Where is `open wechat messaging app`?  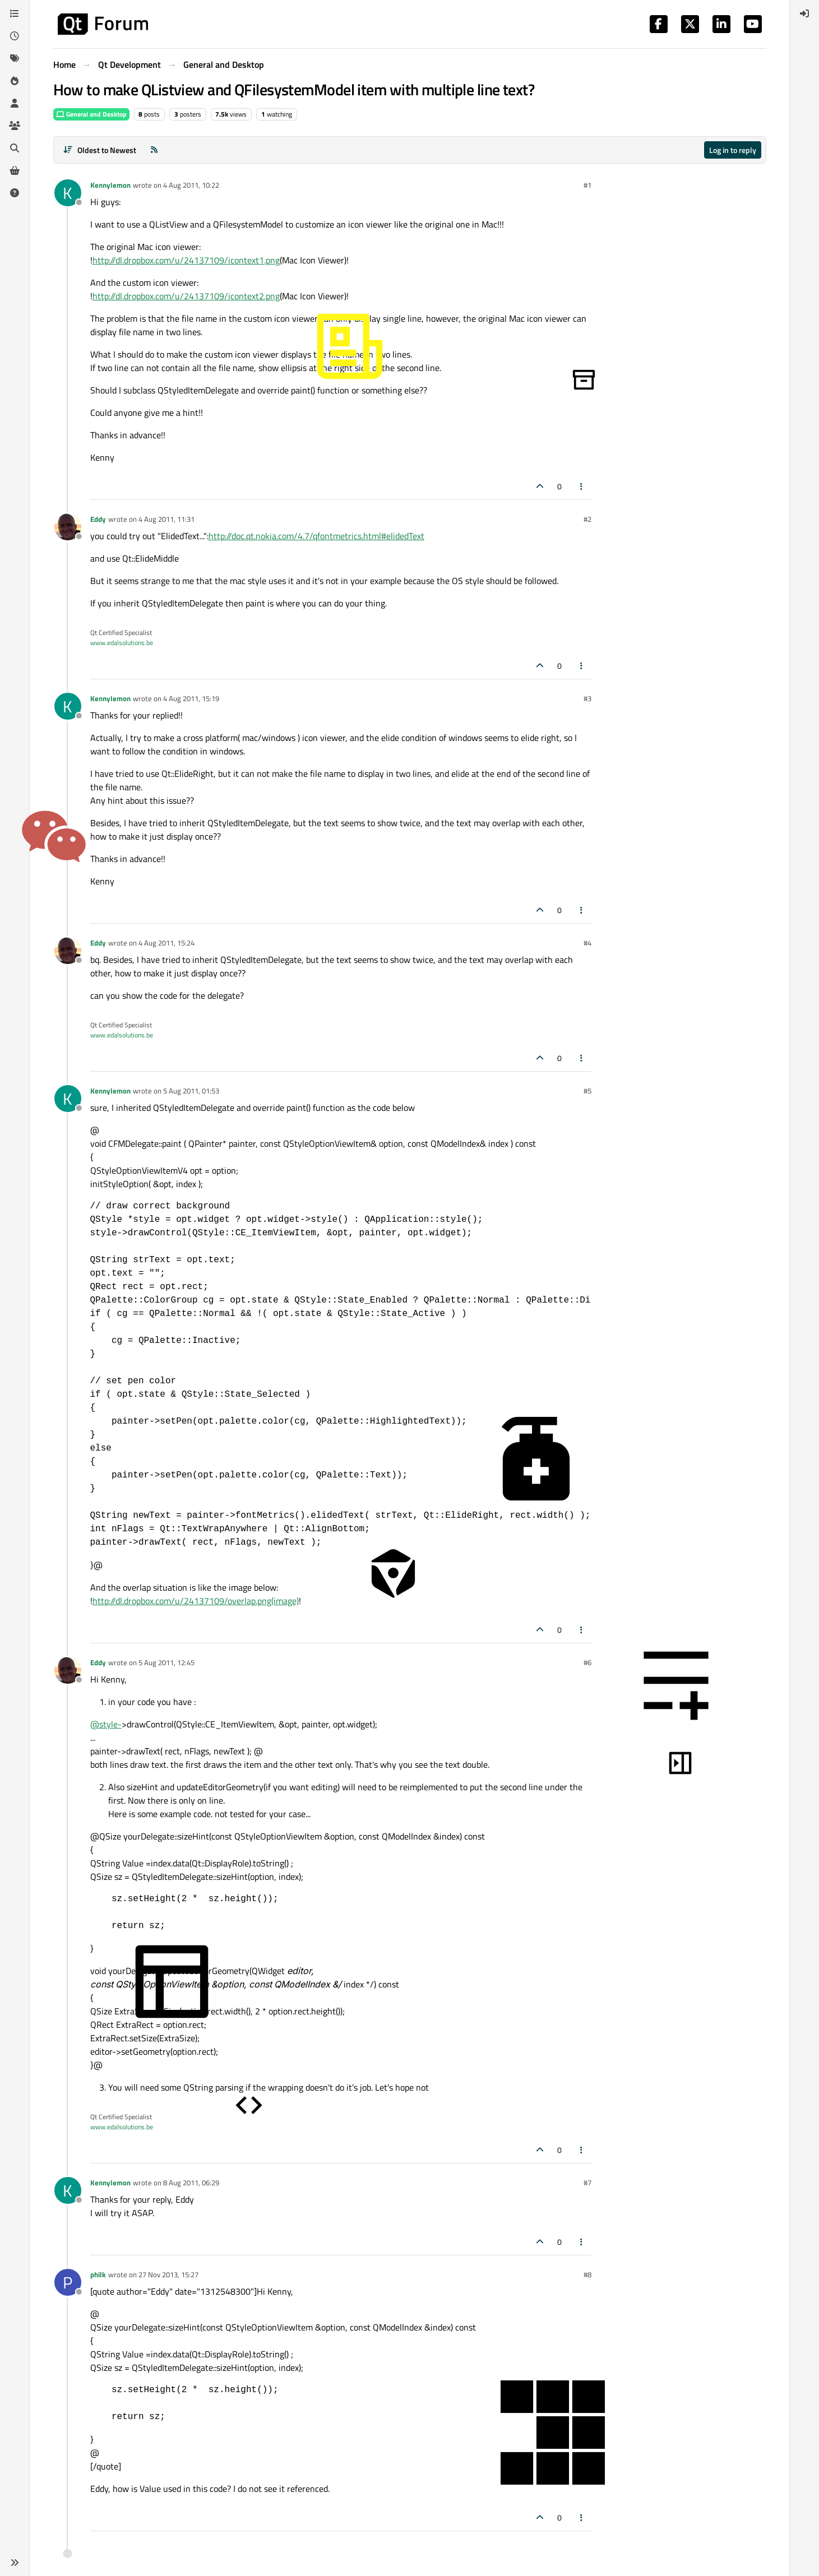
open wechat messaging app is located at coordinates (54, 837).